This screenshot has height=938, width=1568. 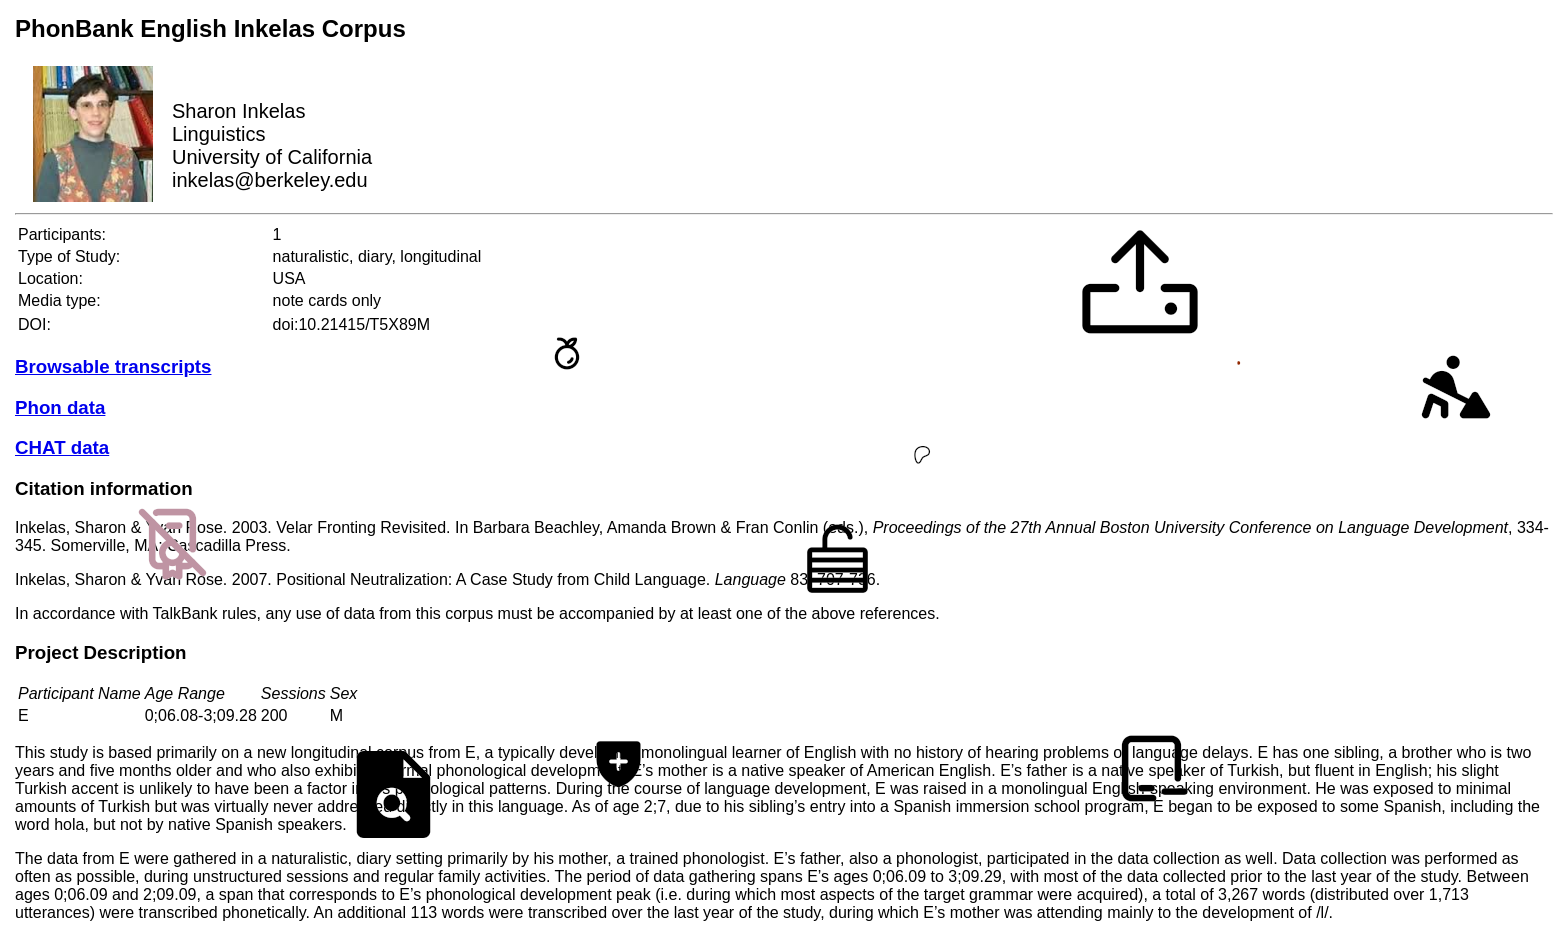 I want to click on indicates no cellular signal available, so click(x=1249, y=355).